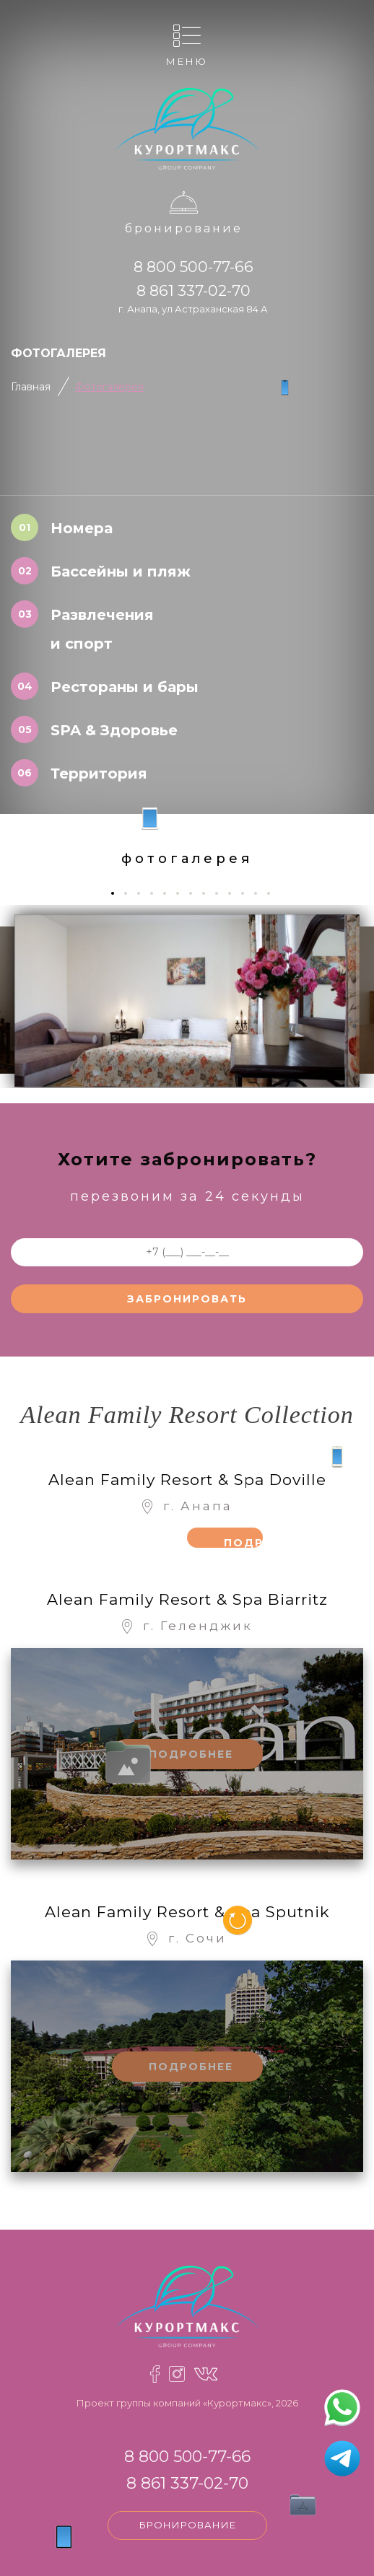 Image resolution: width=374 pixels, height=2576 pixels. I want to click on iPhone 15 Pro device icon, so click(284, 387).